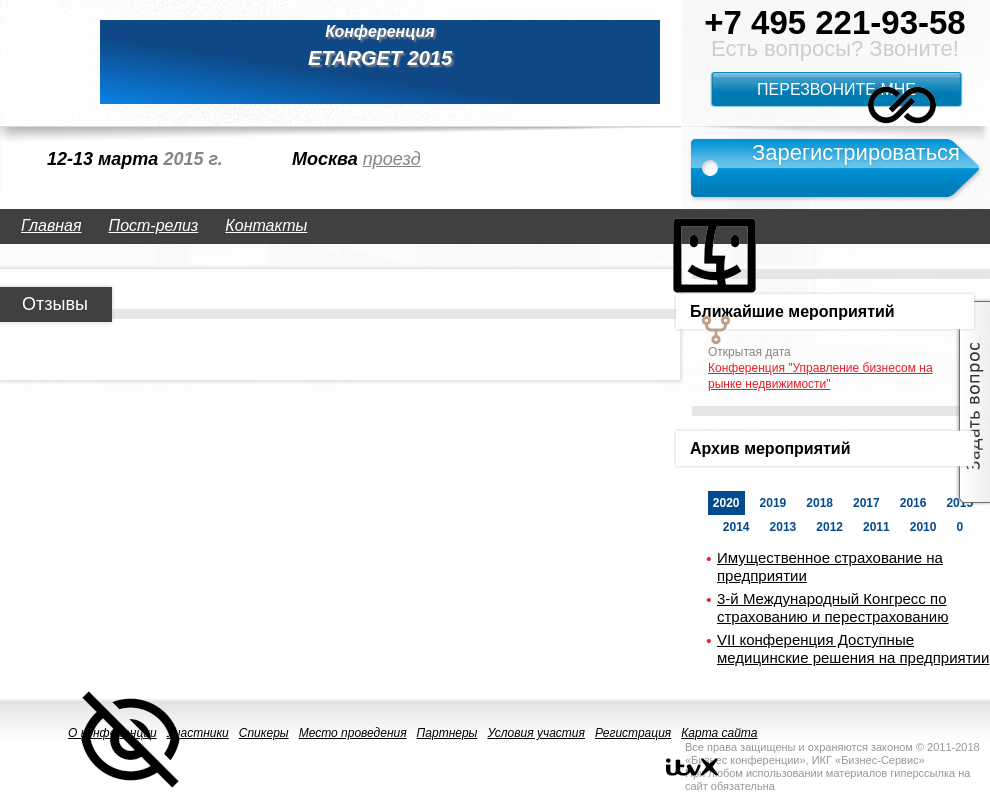  Describe the element at coordinates (716, 330) in the screenshot. I see `fork a repository` at that location.